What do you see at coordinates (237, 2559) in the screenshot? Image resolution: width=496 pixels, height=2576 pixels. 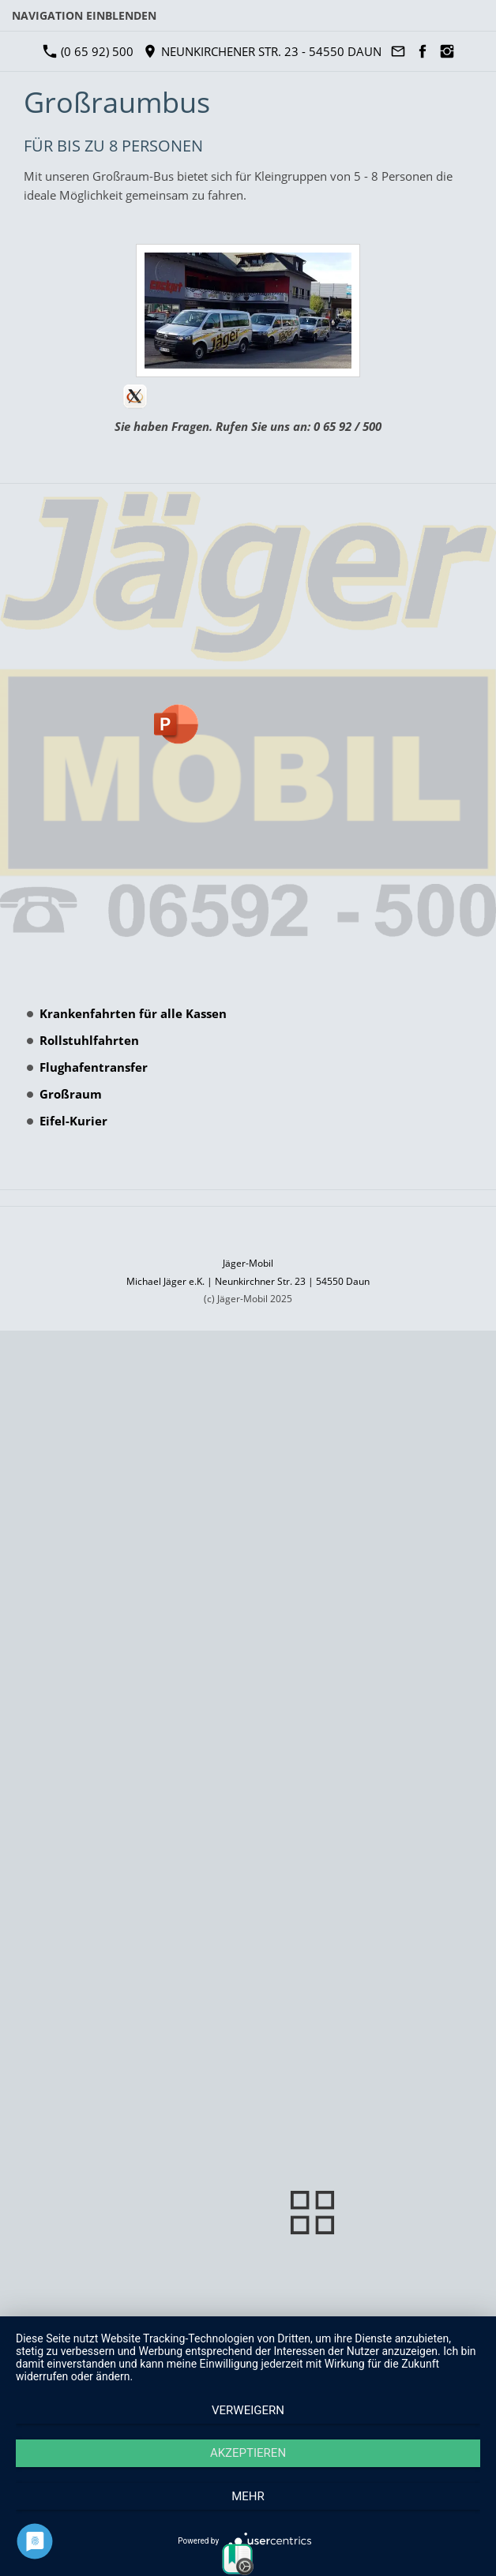 I see `open calibre ebook editor` at bounding box center [237, 2559].